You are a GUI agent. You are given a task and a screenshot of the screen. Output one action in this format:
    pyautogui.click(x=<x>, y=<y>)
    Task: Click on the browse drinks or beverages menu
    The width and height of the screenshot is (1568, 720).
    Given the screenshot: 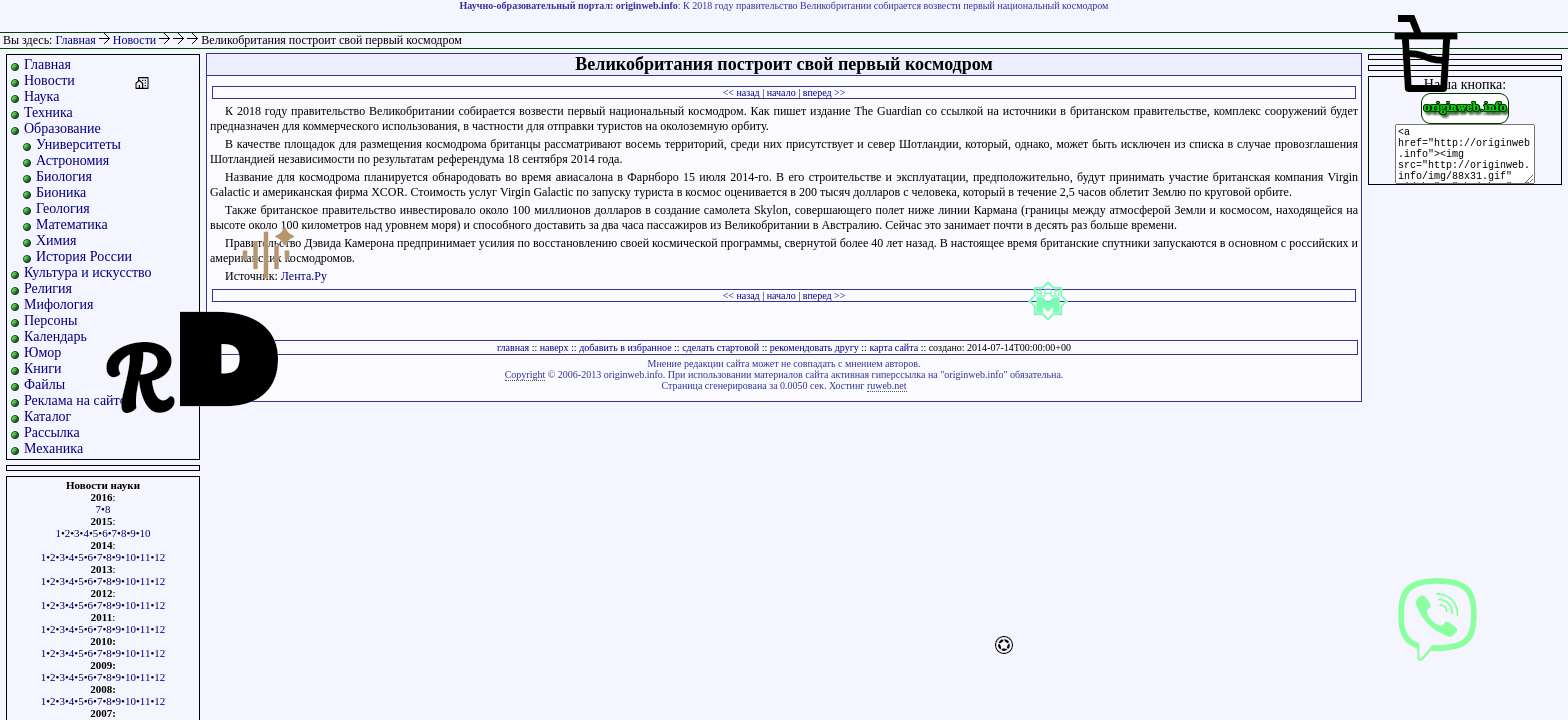 What is the action you would take?
    pyautogui.click(x=1426, y=57)
    